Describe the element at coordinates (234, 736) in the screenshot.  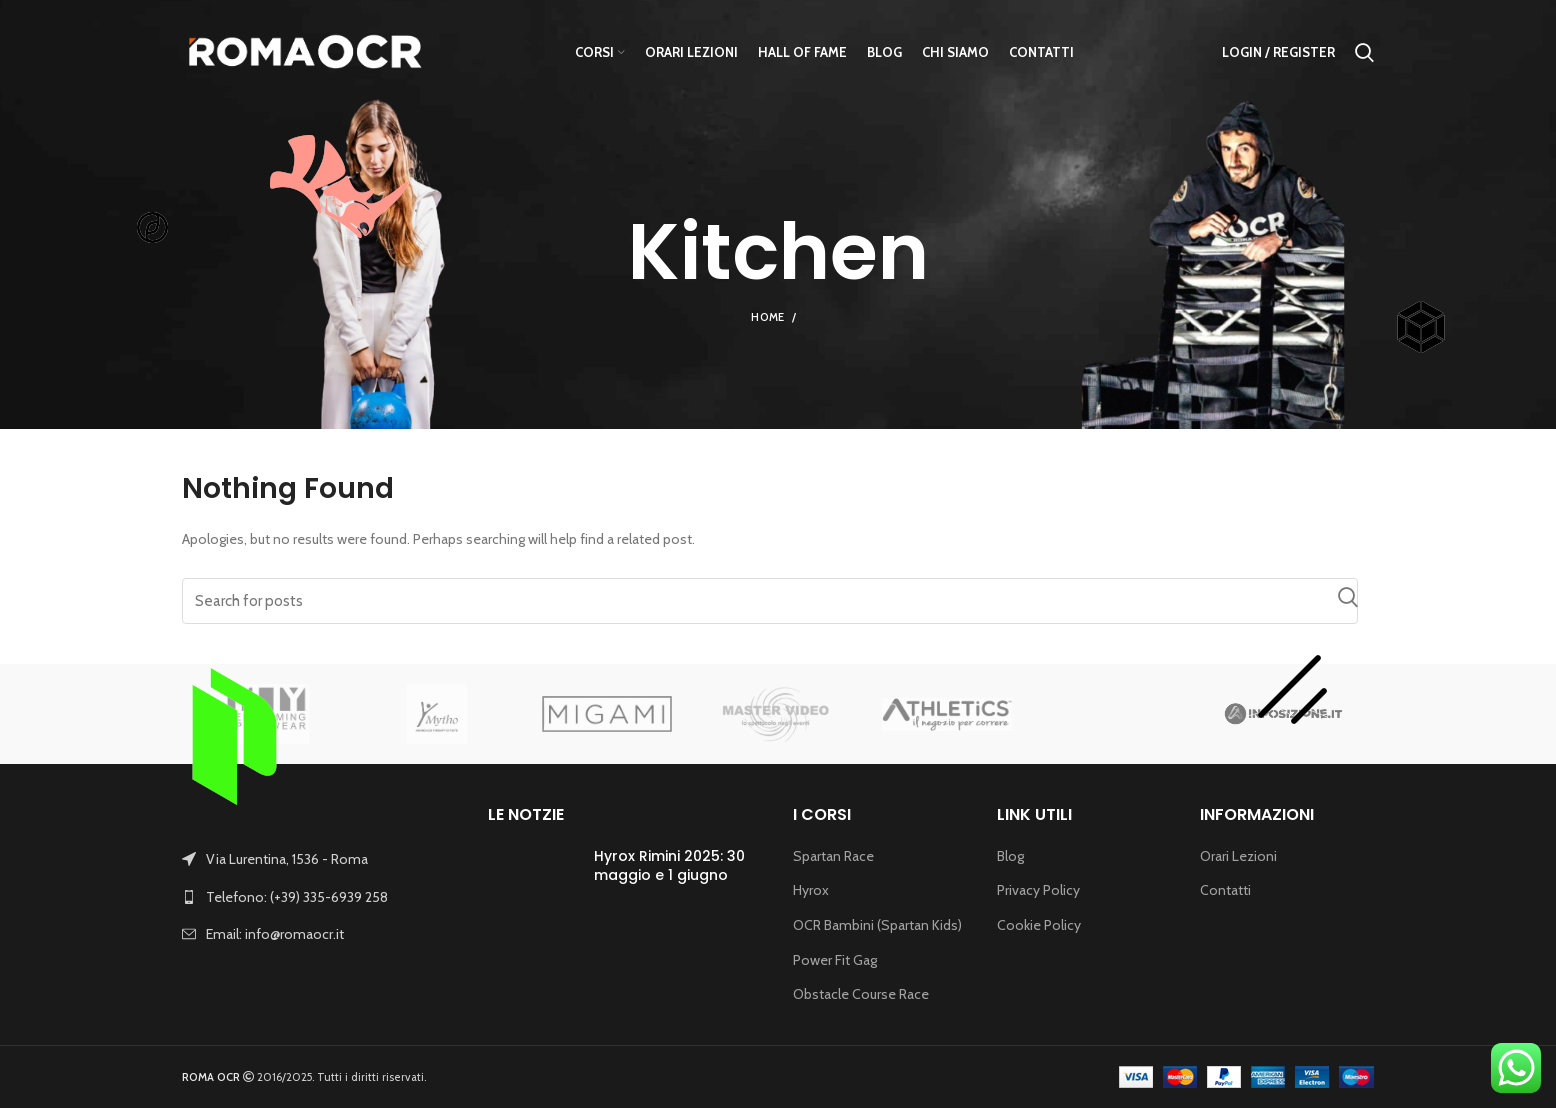
I see `HashiCorp Packer application` at that location.